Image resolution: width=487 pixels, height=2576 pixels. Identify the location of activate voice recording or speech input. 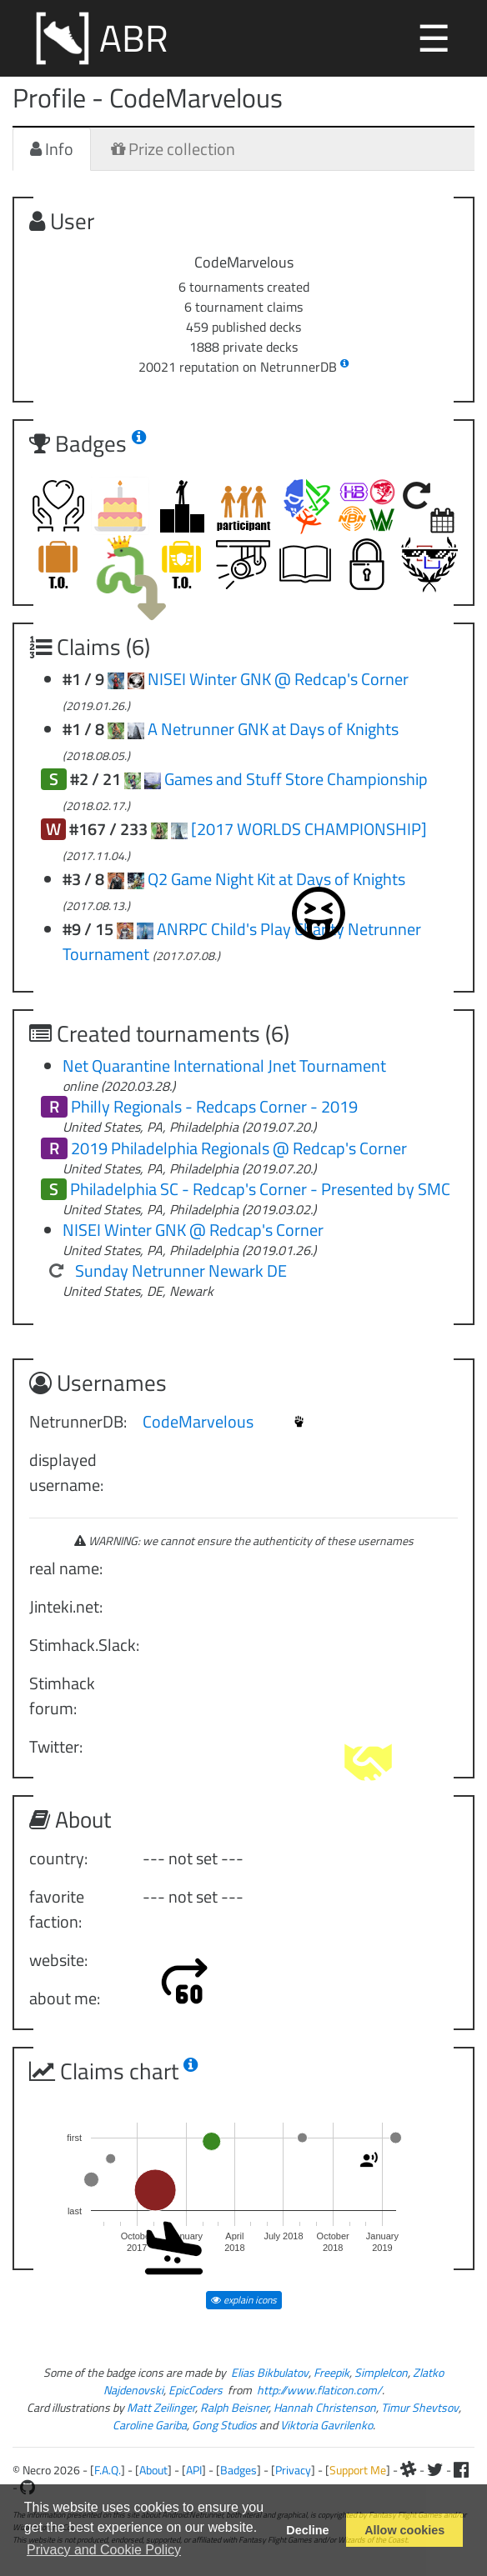
(369, 2159).